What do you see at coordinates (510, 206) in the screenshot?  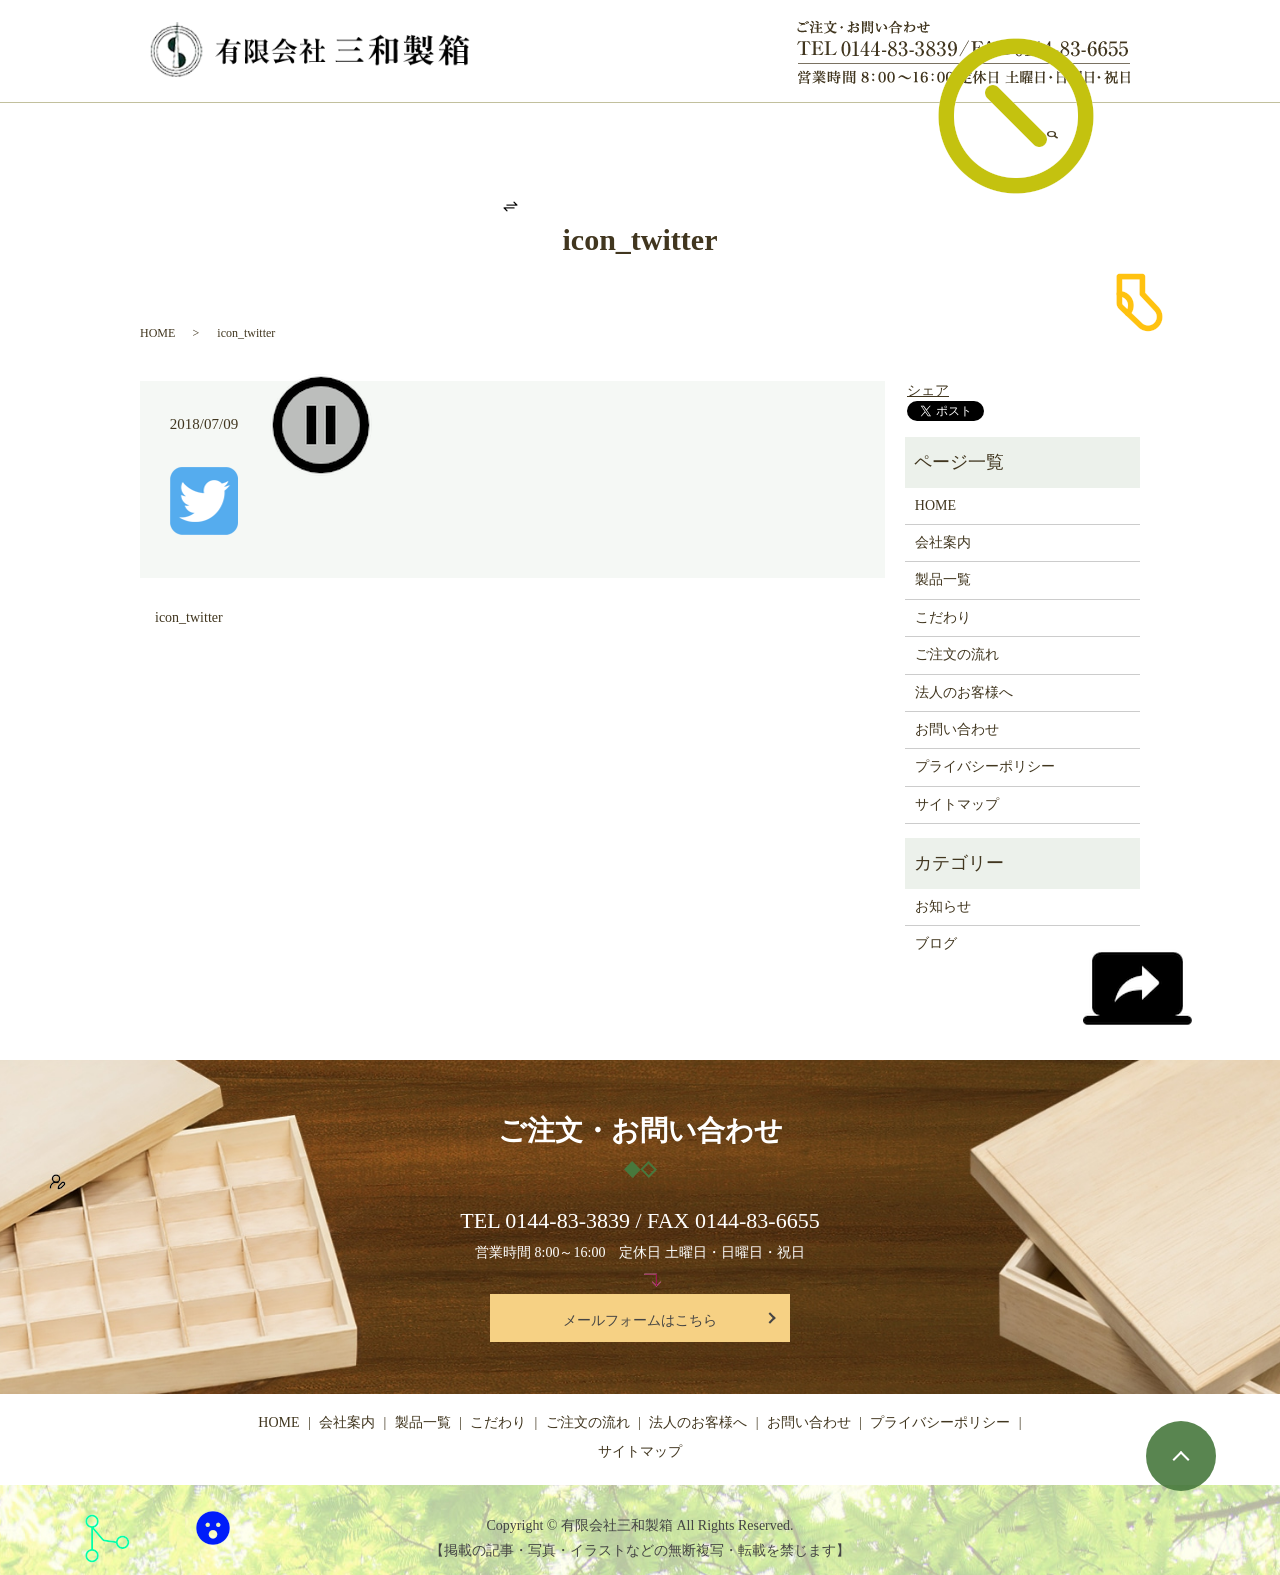 I see `switch or swap between two items` at bounding box center [510, 206].